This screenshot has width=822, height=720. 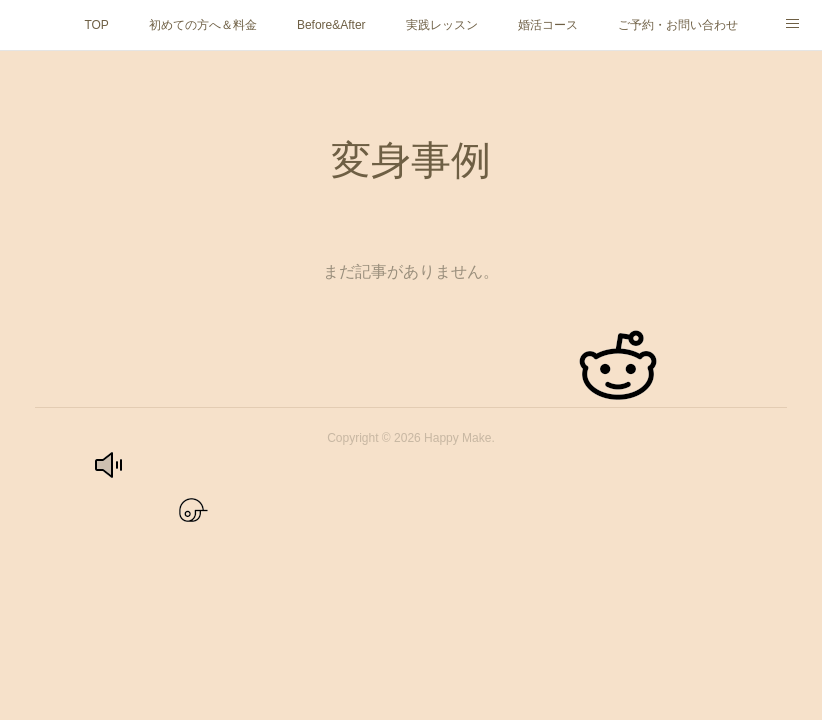 What do you see at coordinates (618, 369) in the screenshot?
I see `open the Reddit app` at bounding box center [618, 369].